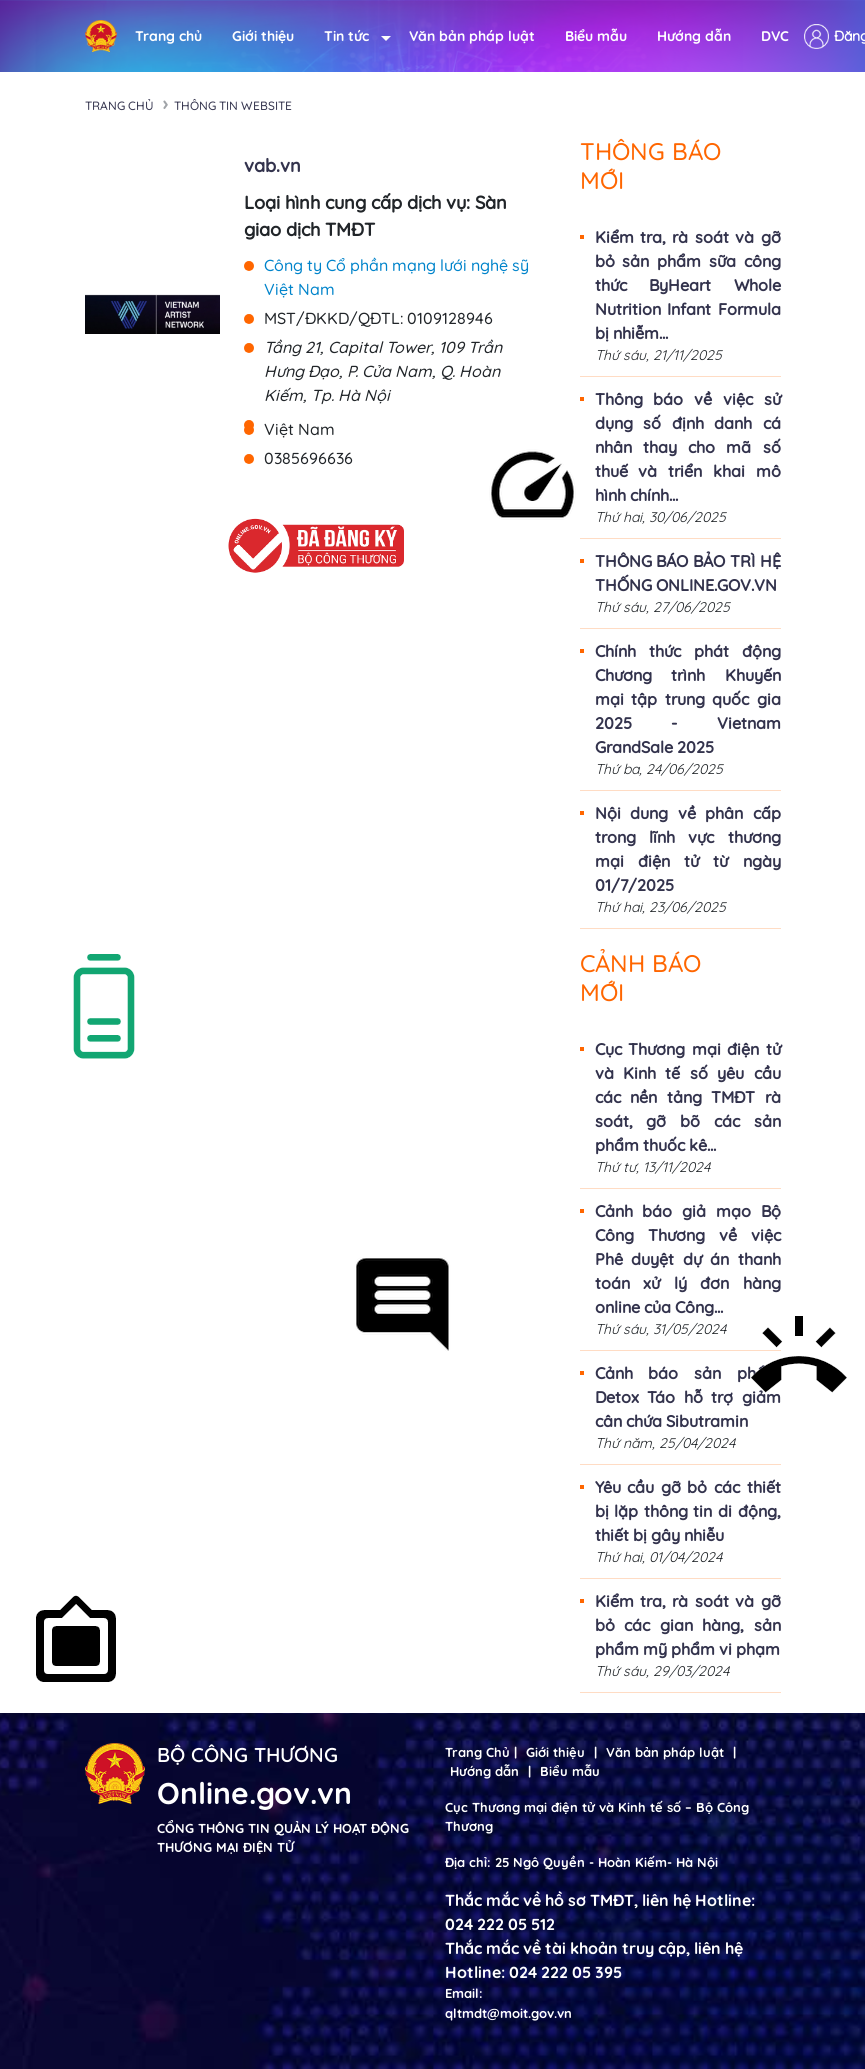 The width and height of the screenshot is (865, 2069). Describe the element at coordinates (402, 1304) in the screenshot. I see `open comments section` at that location.